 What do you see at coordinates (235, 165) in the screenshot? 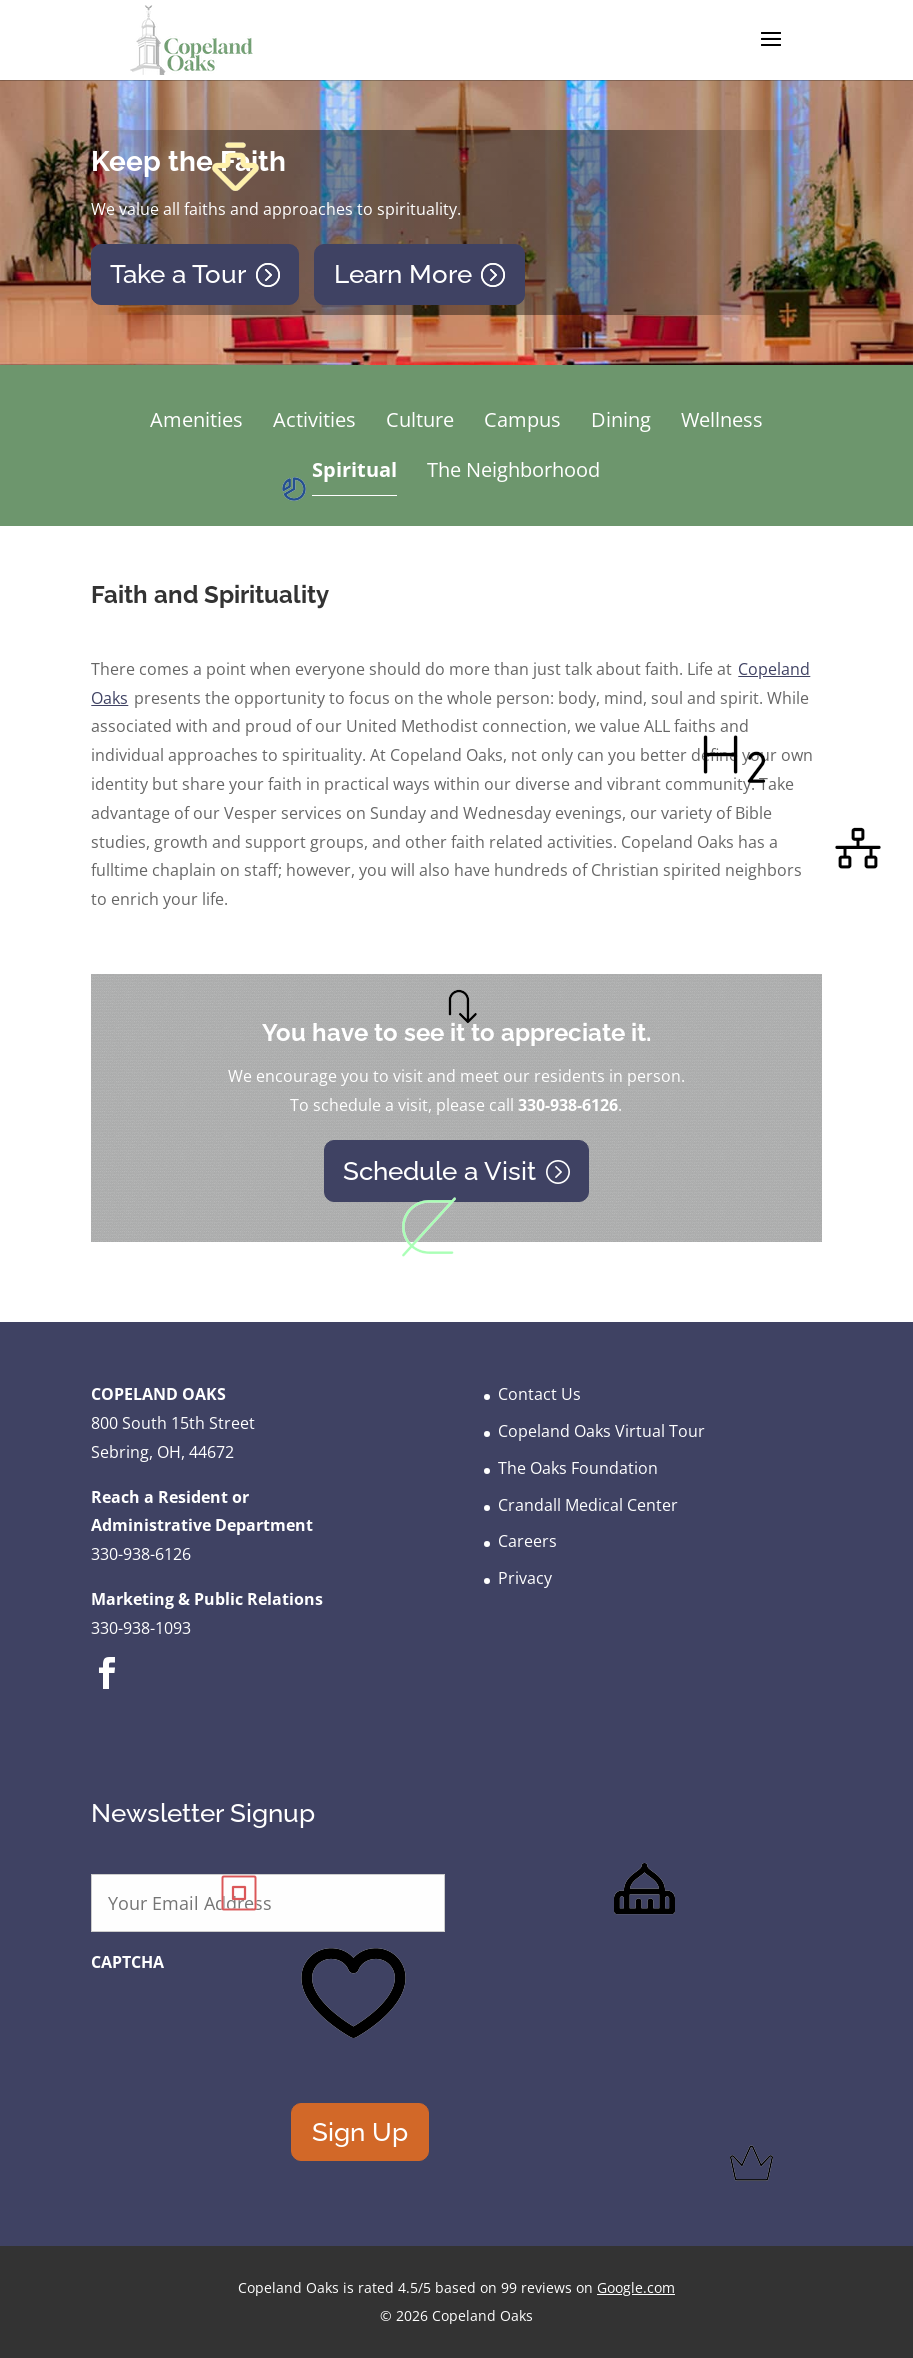
I see `download file to device` at bounding box center [235, 165].